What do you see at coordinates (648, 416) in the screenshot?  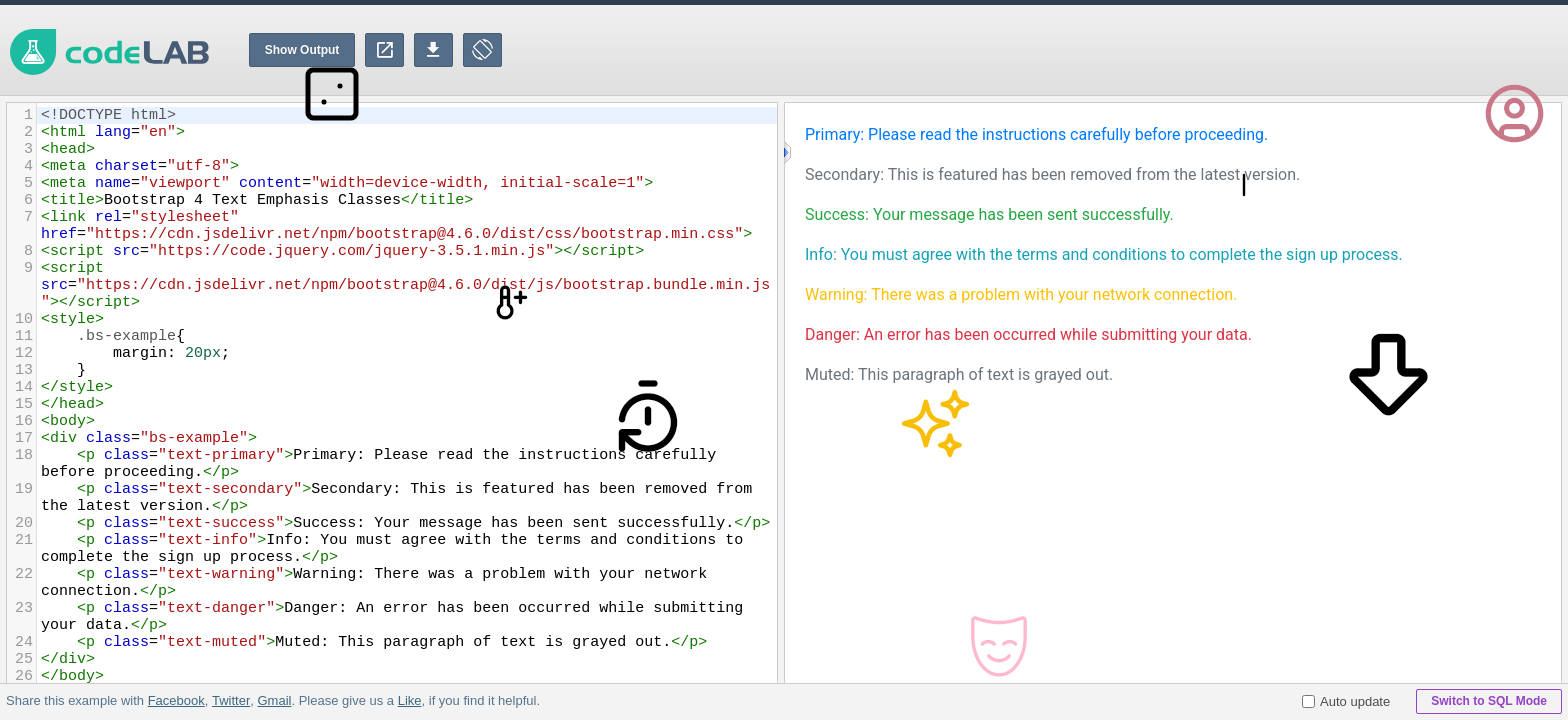 I see `reset the timer to its starting value` at bounding box center [648, 416].